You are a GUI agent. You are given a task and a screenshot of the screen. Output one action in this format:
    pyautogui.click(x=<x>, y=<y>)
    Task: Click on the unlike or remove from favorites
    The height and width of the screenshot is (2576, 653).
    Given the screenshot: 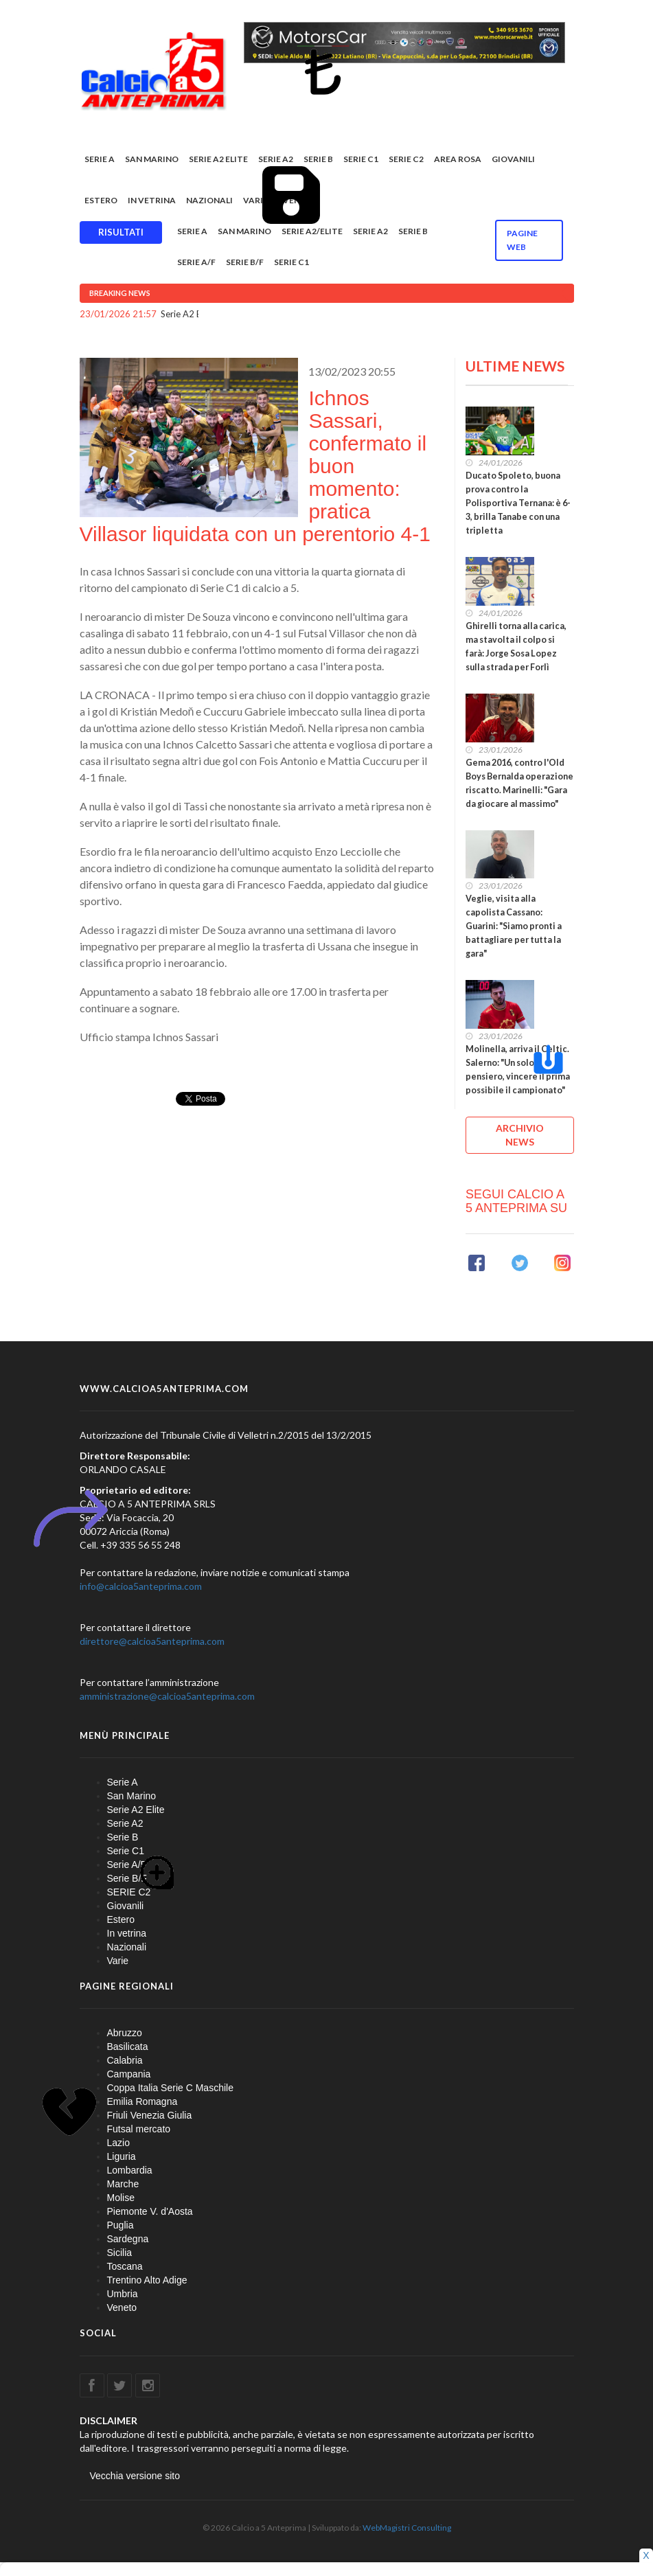 What is the action you would take?
    pyautogui.click(x=69, y=2112)
    